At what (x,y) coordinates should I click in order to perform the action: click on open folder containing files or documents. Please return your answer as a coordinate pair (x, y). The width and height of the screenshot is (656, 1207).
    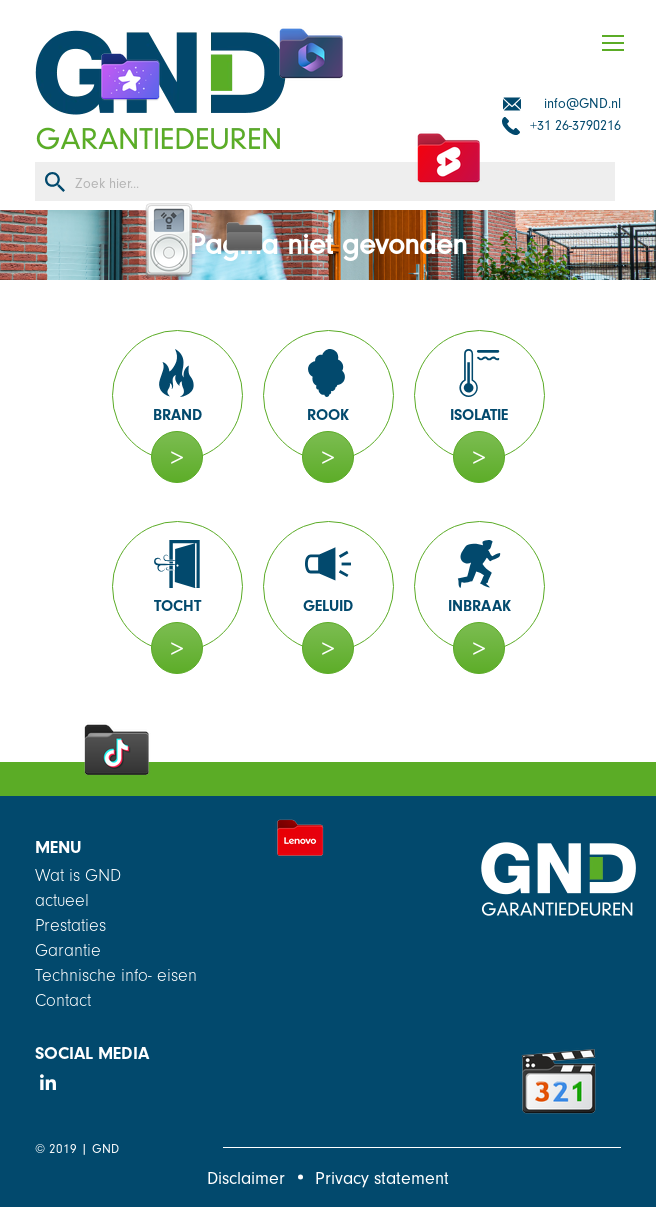
    Looking at the image, I should click on (244, 236).